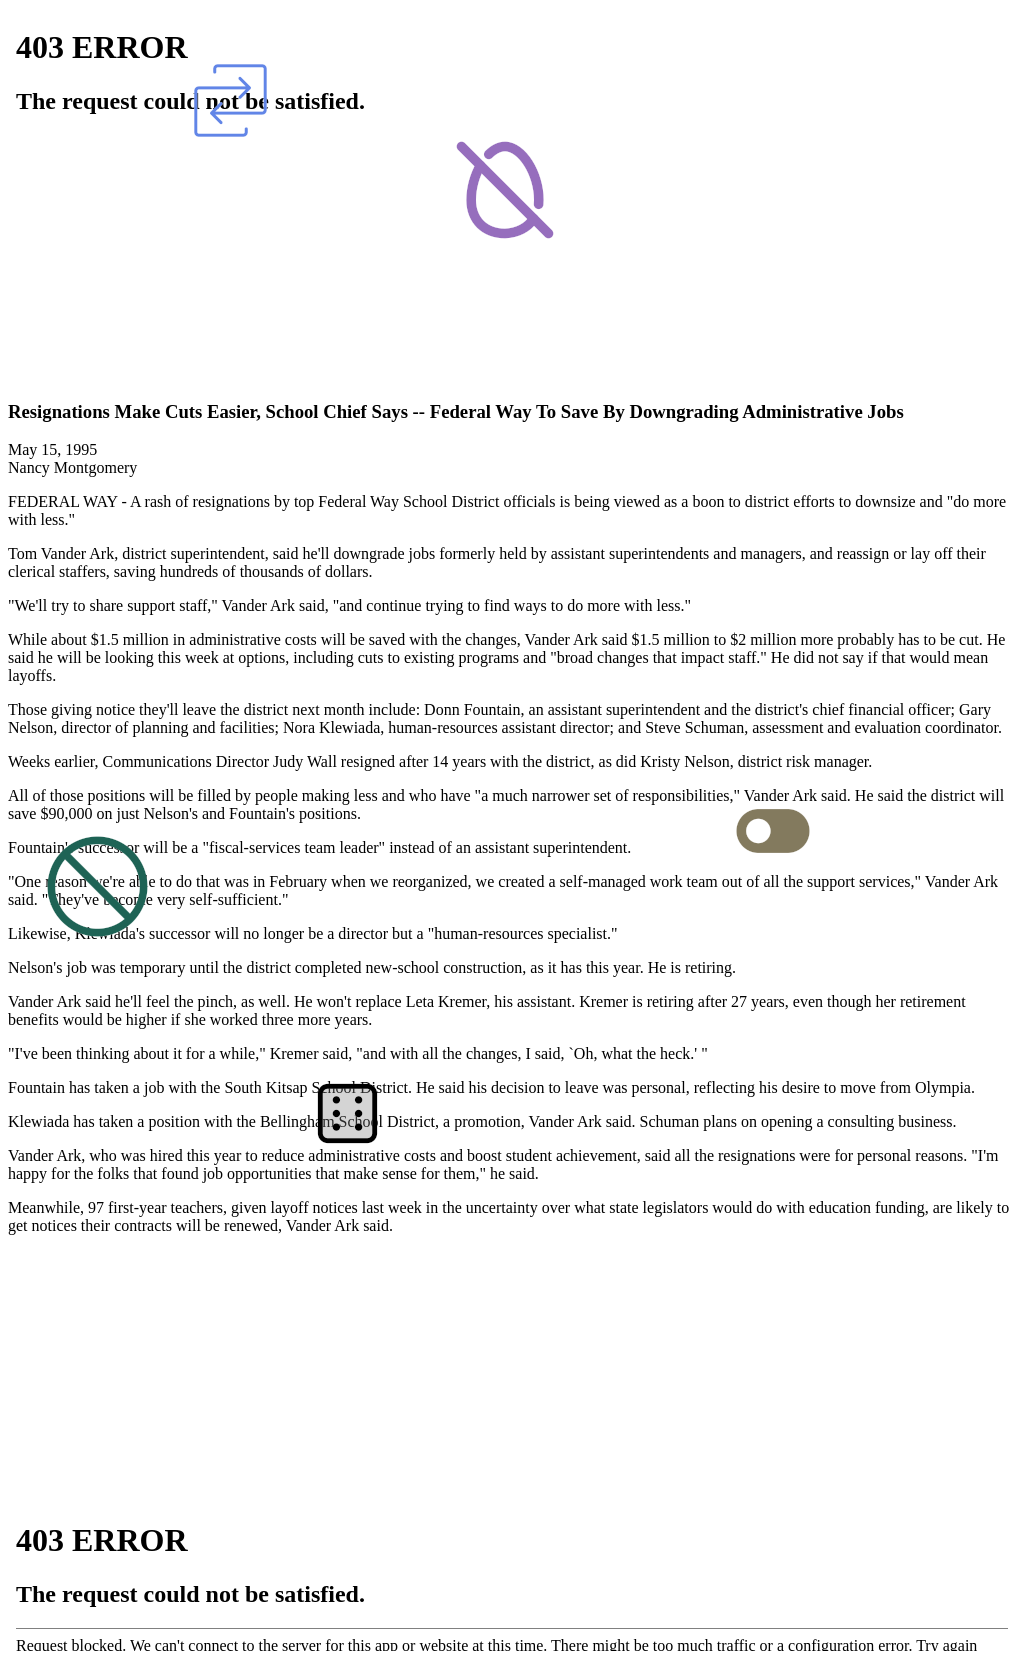  I want to click on indicates egg-free or no eggs, so click(505, 190).